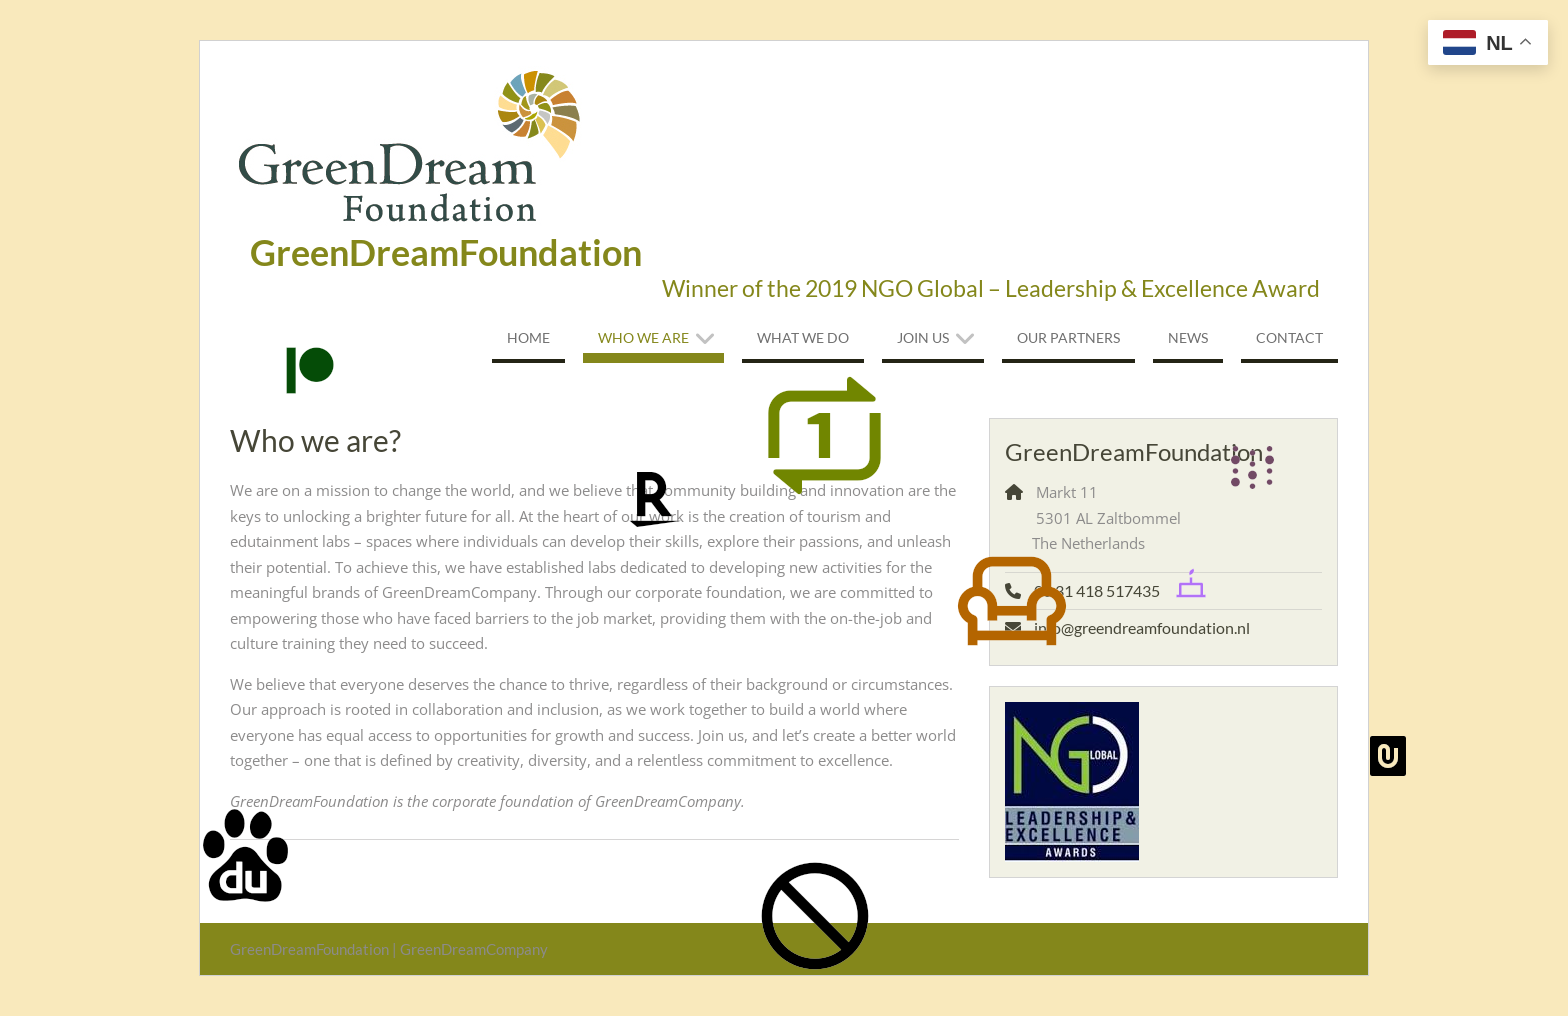 This screenshot has height=1016, width=1568. I want to click on open Baidu app, so click(245, 855).